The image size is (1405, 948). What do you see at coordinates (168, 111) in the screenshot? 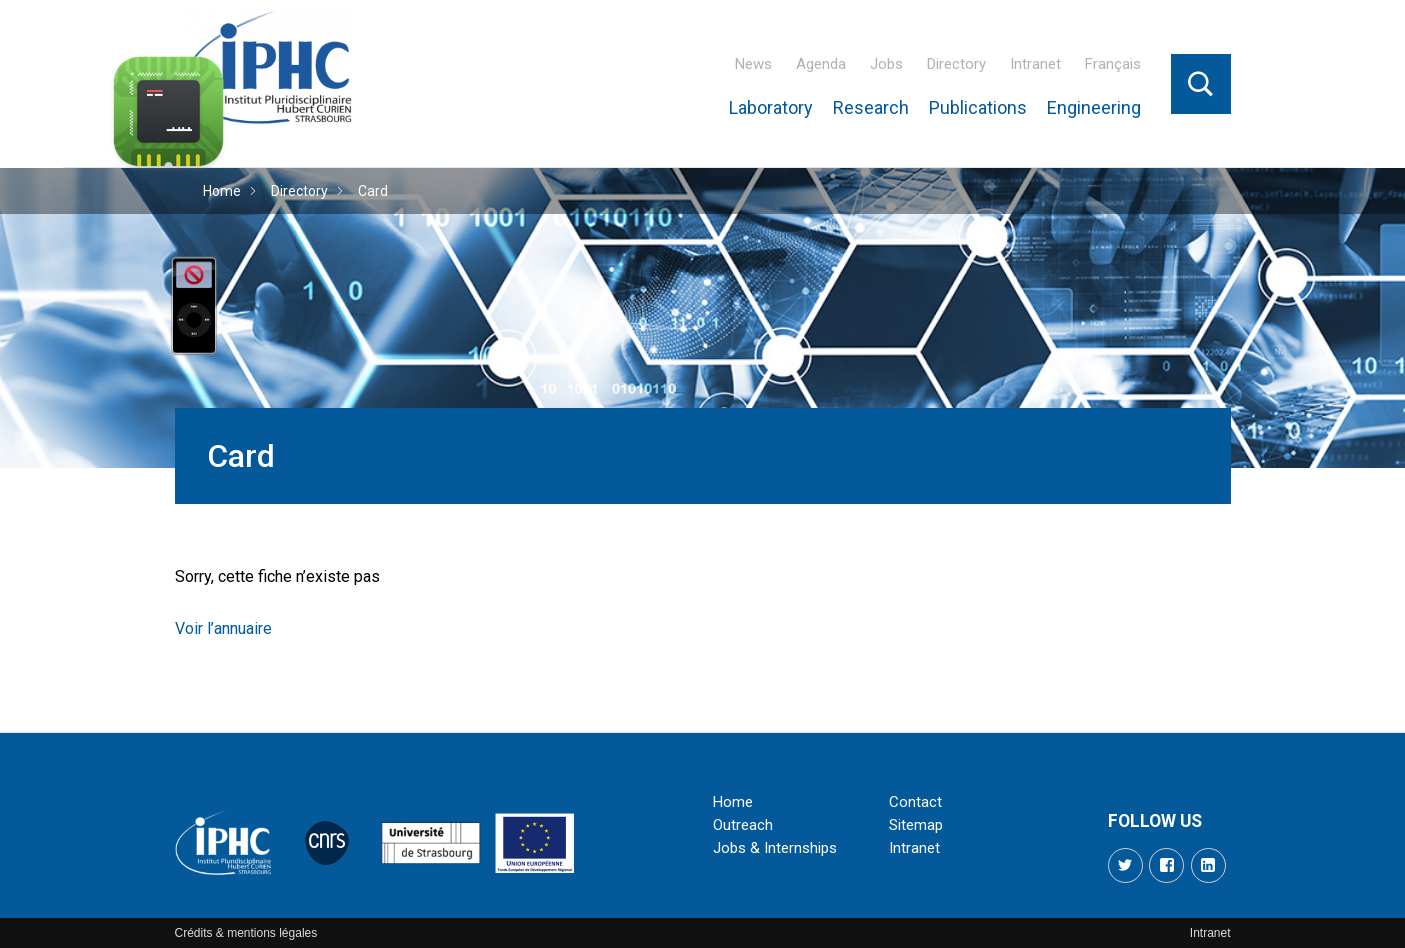
I see `view system memory usage` at bounding box center [168, 111].